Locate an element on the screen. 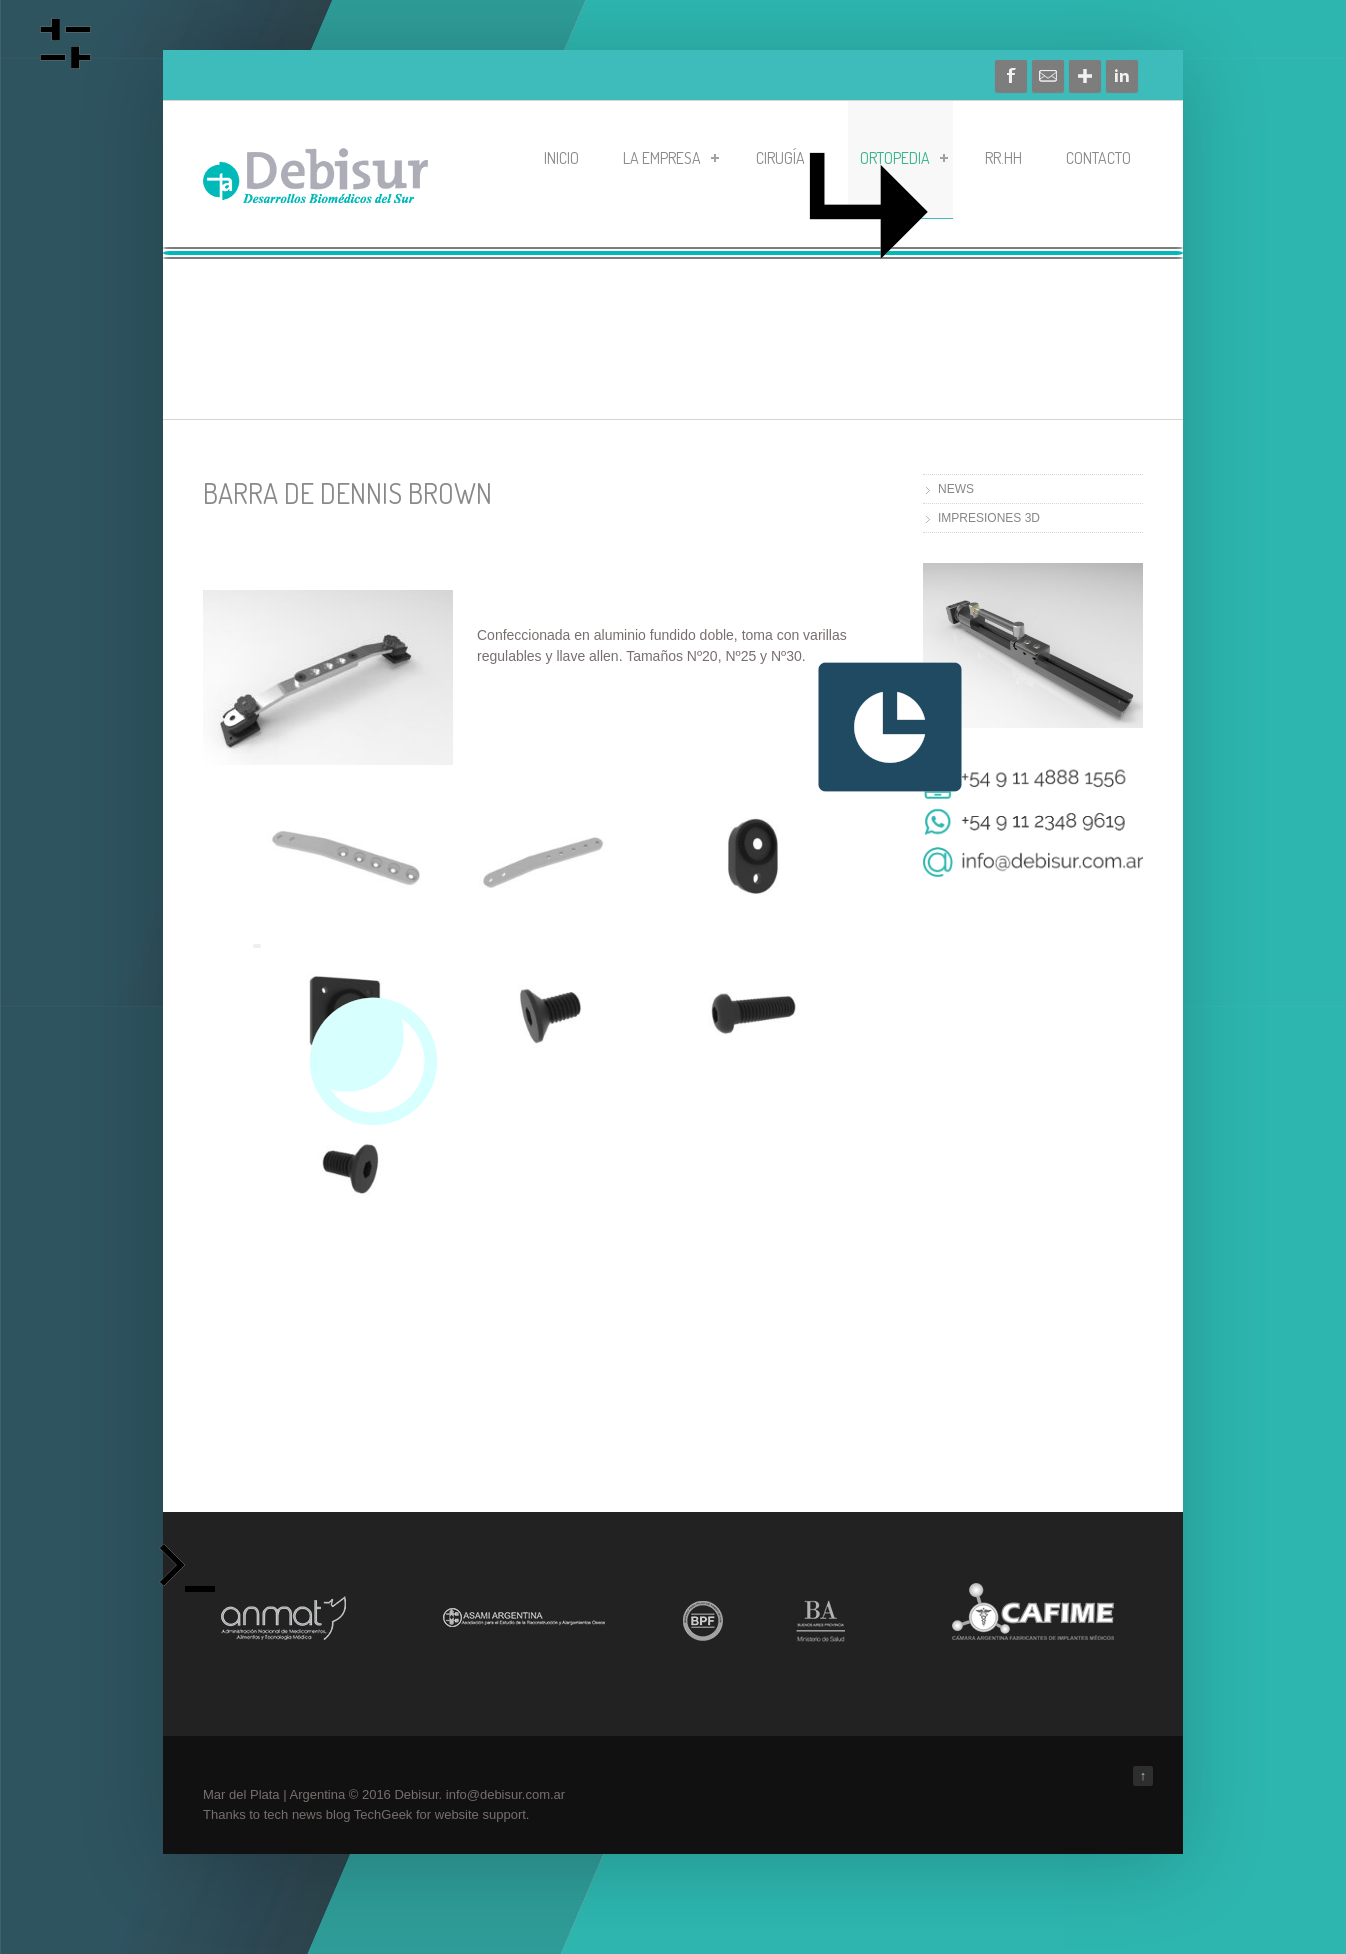  view business analytics dashboard is located at coordinates (890, 727).